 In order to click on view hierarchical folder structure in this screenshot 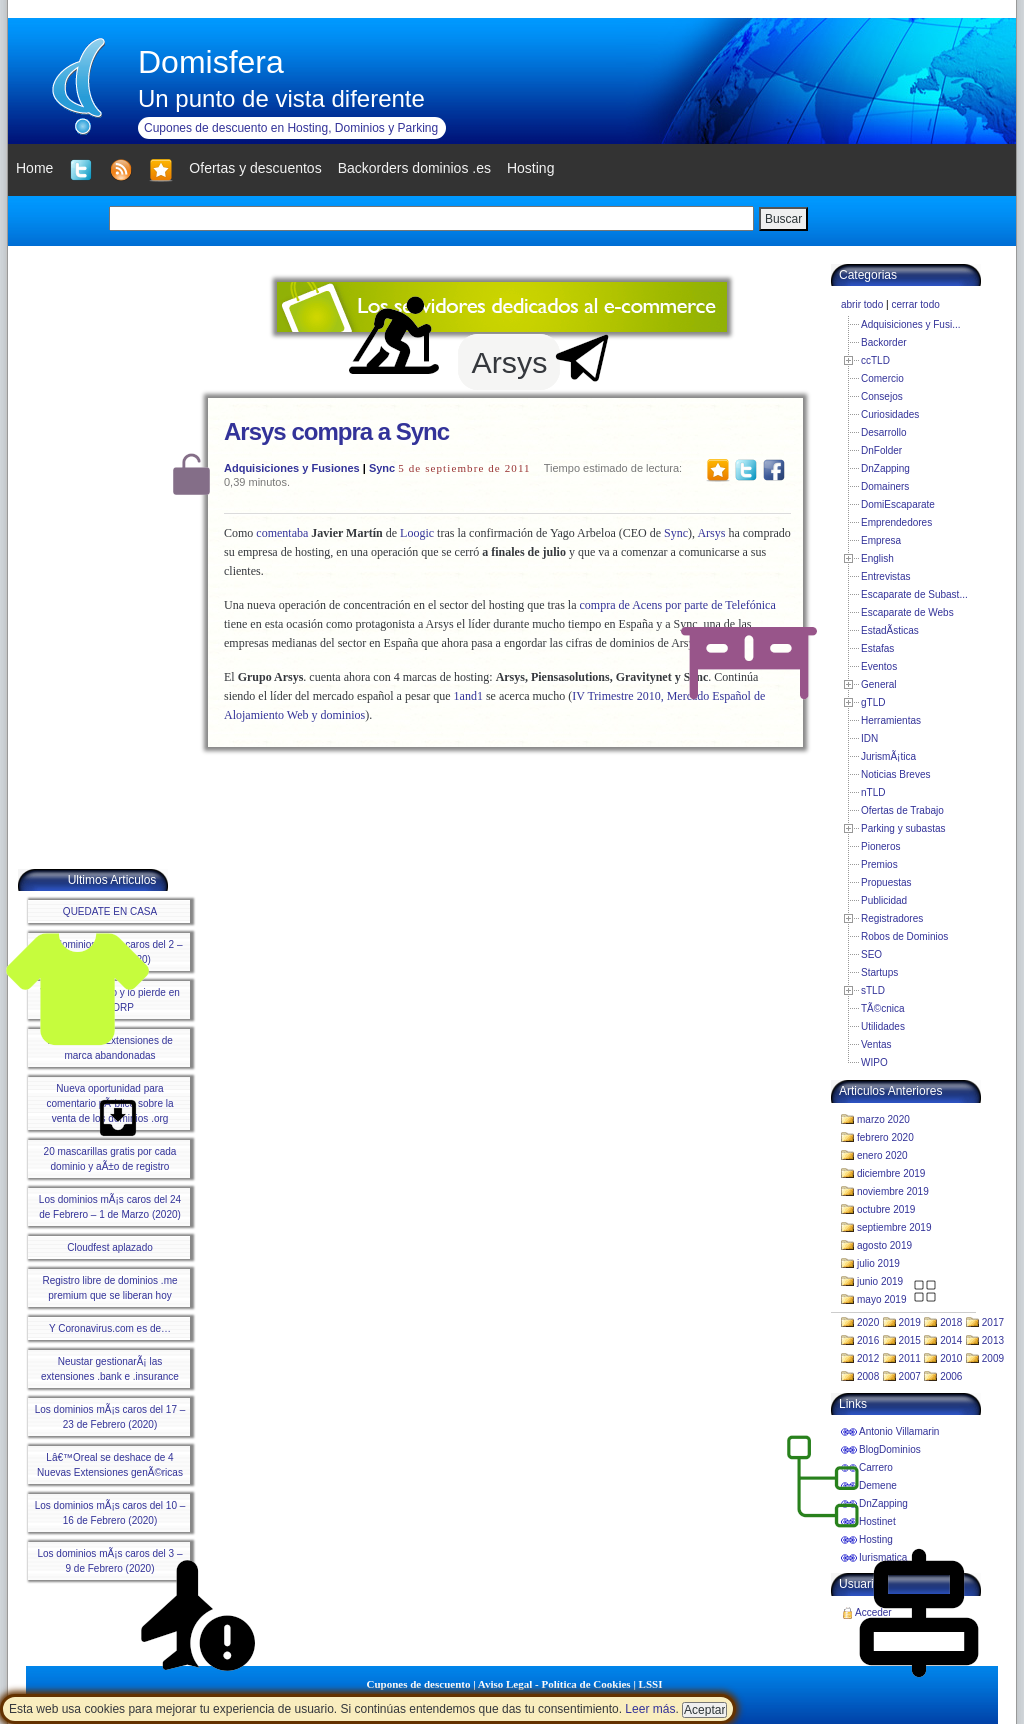, I will do `click(819, 1481)`.